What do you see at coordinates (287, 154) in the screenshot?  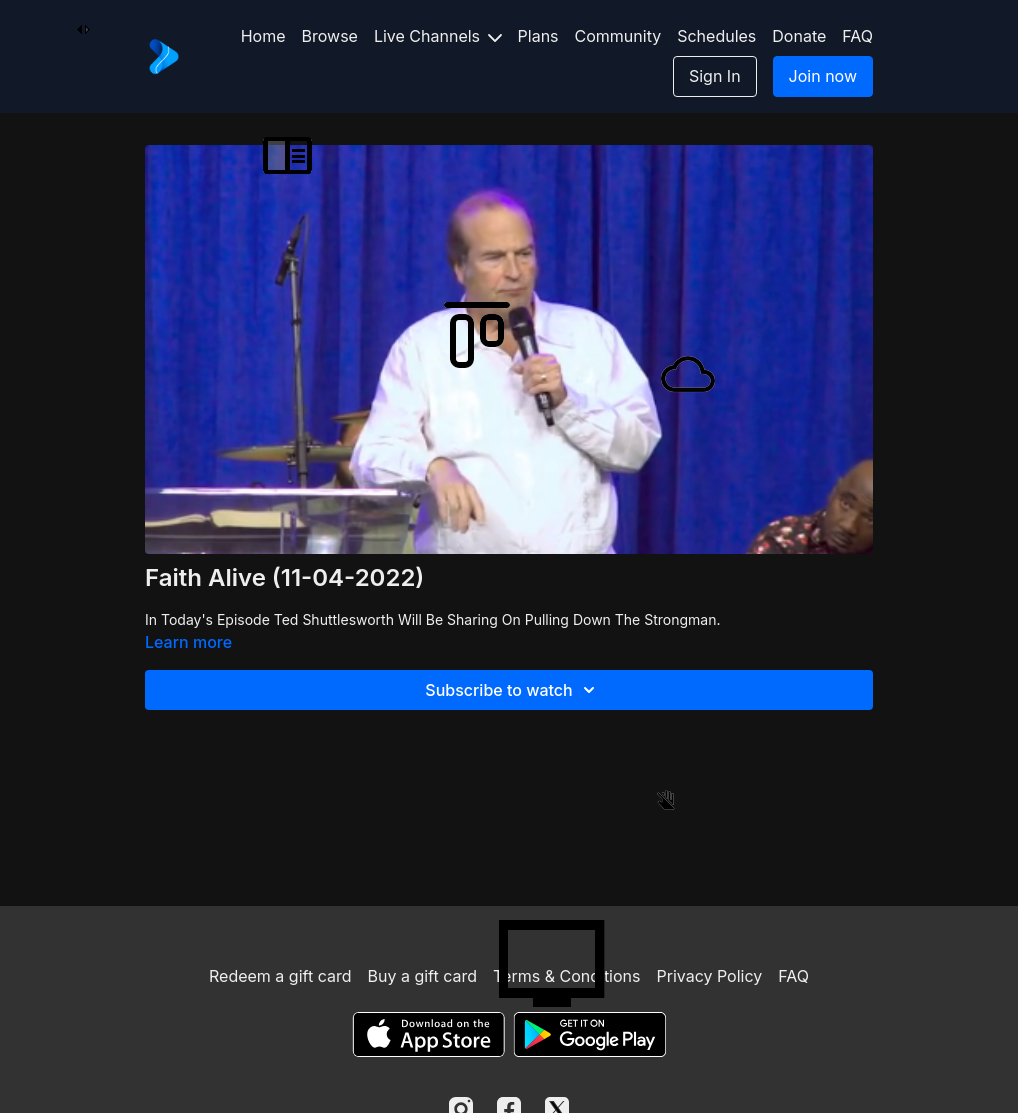 I see `switch to reader mode for distraction-free reading` at bounding box center [287, 154].